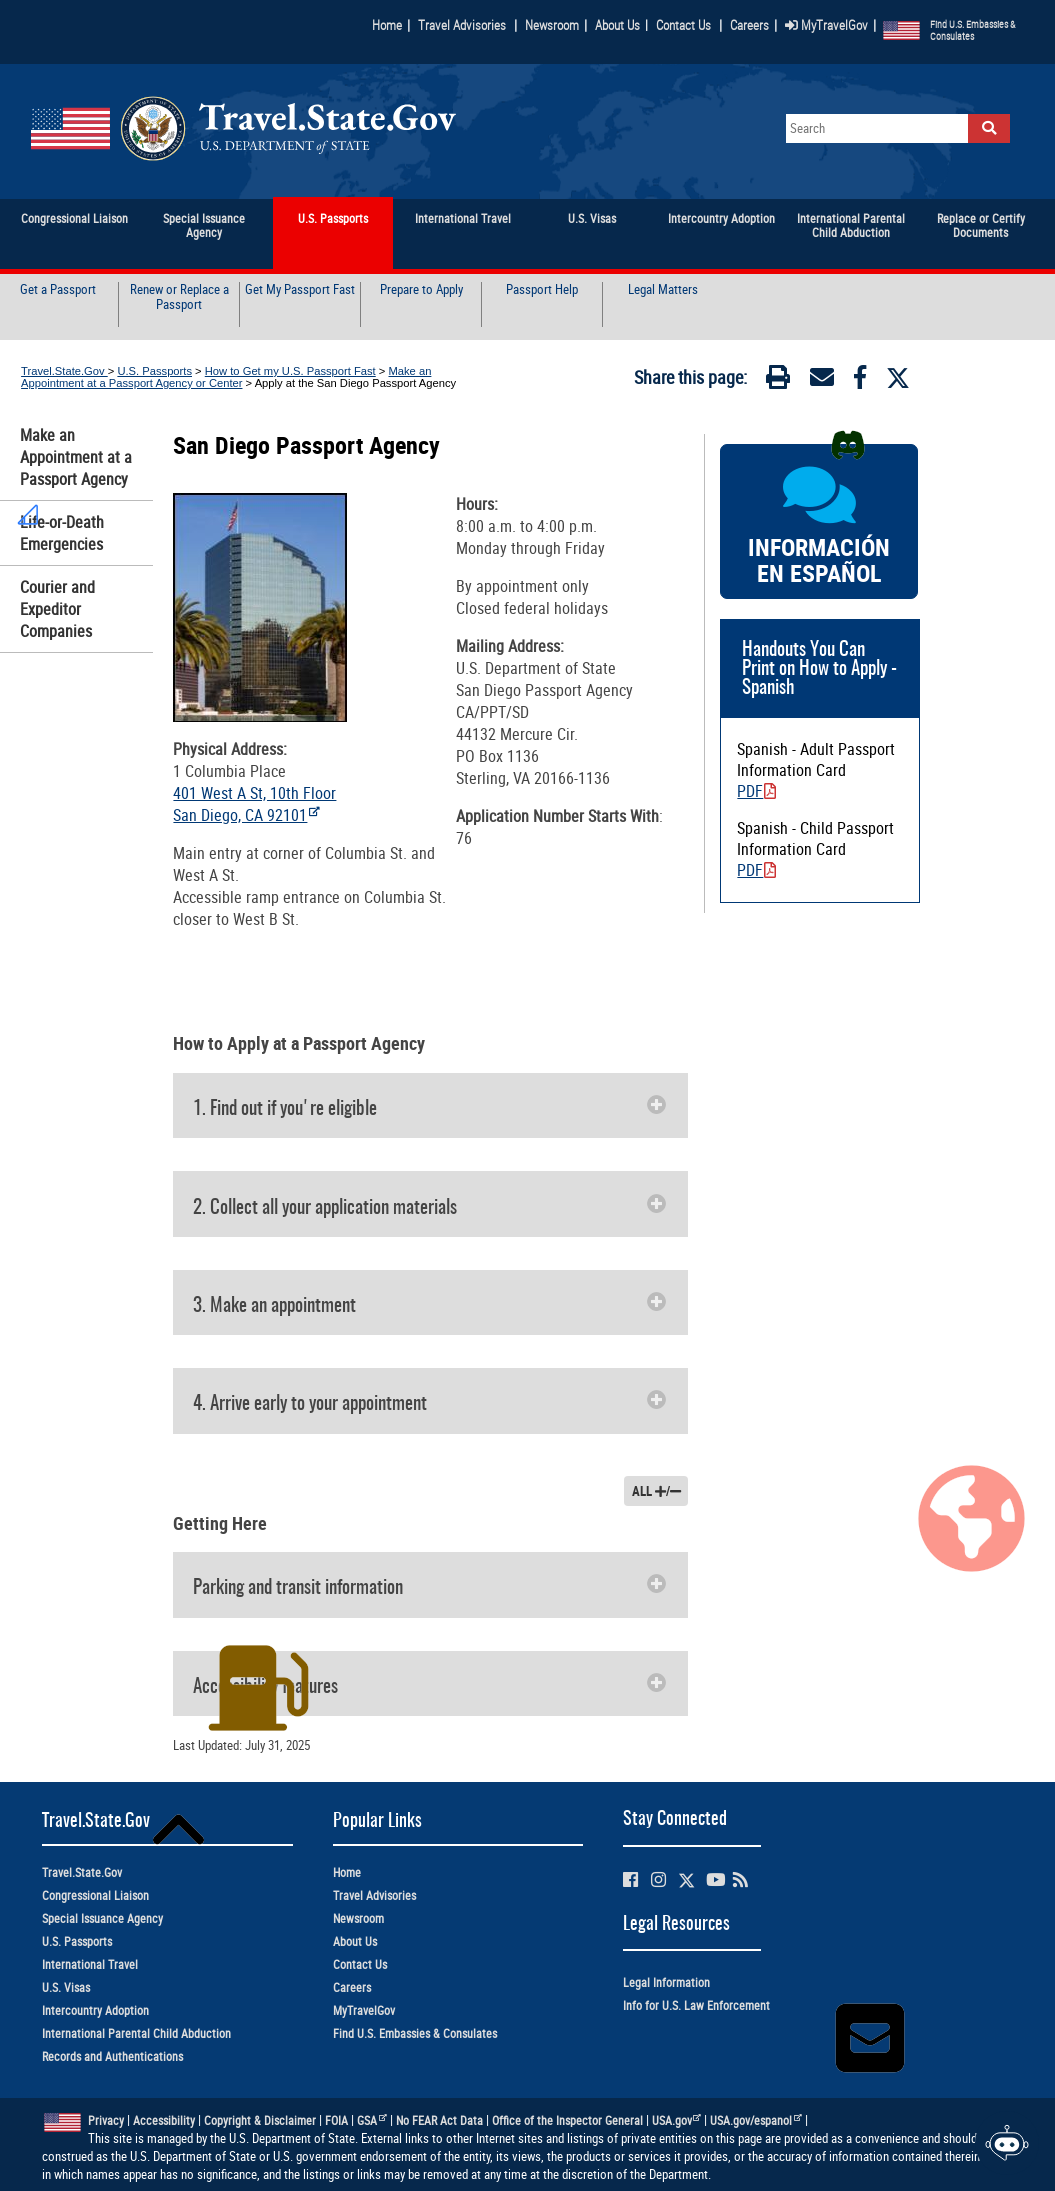 This screenshot has width=1055, height=2191. I want to click on switch to global or worldwide view, so click(971, 1518).